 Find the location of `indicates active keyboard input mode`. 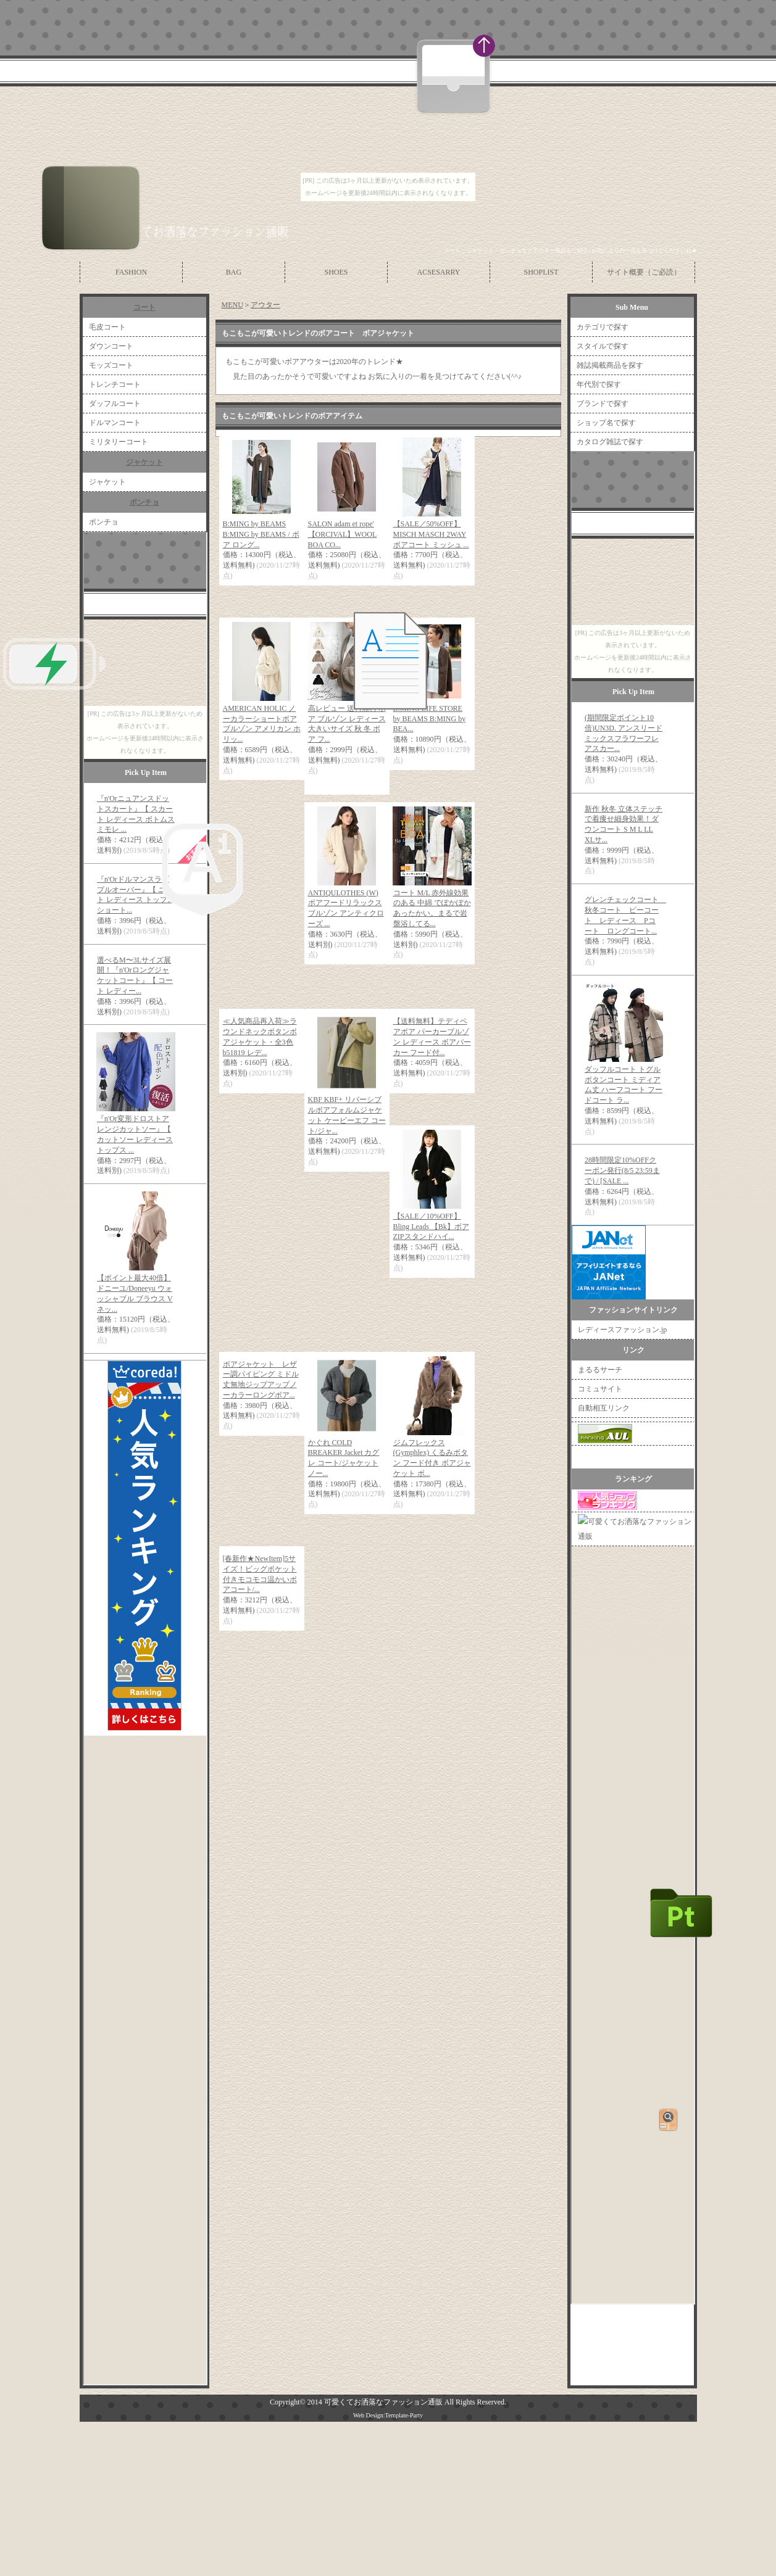

indicates active keyboard input mode is located at coordinates (202, 870).